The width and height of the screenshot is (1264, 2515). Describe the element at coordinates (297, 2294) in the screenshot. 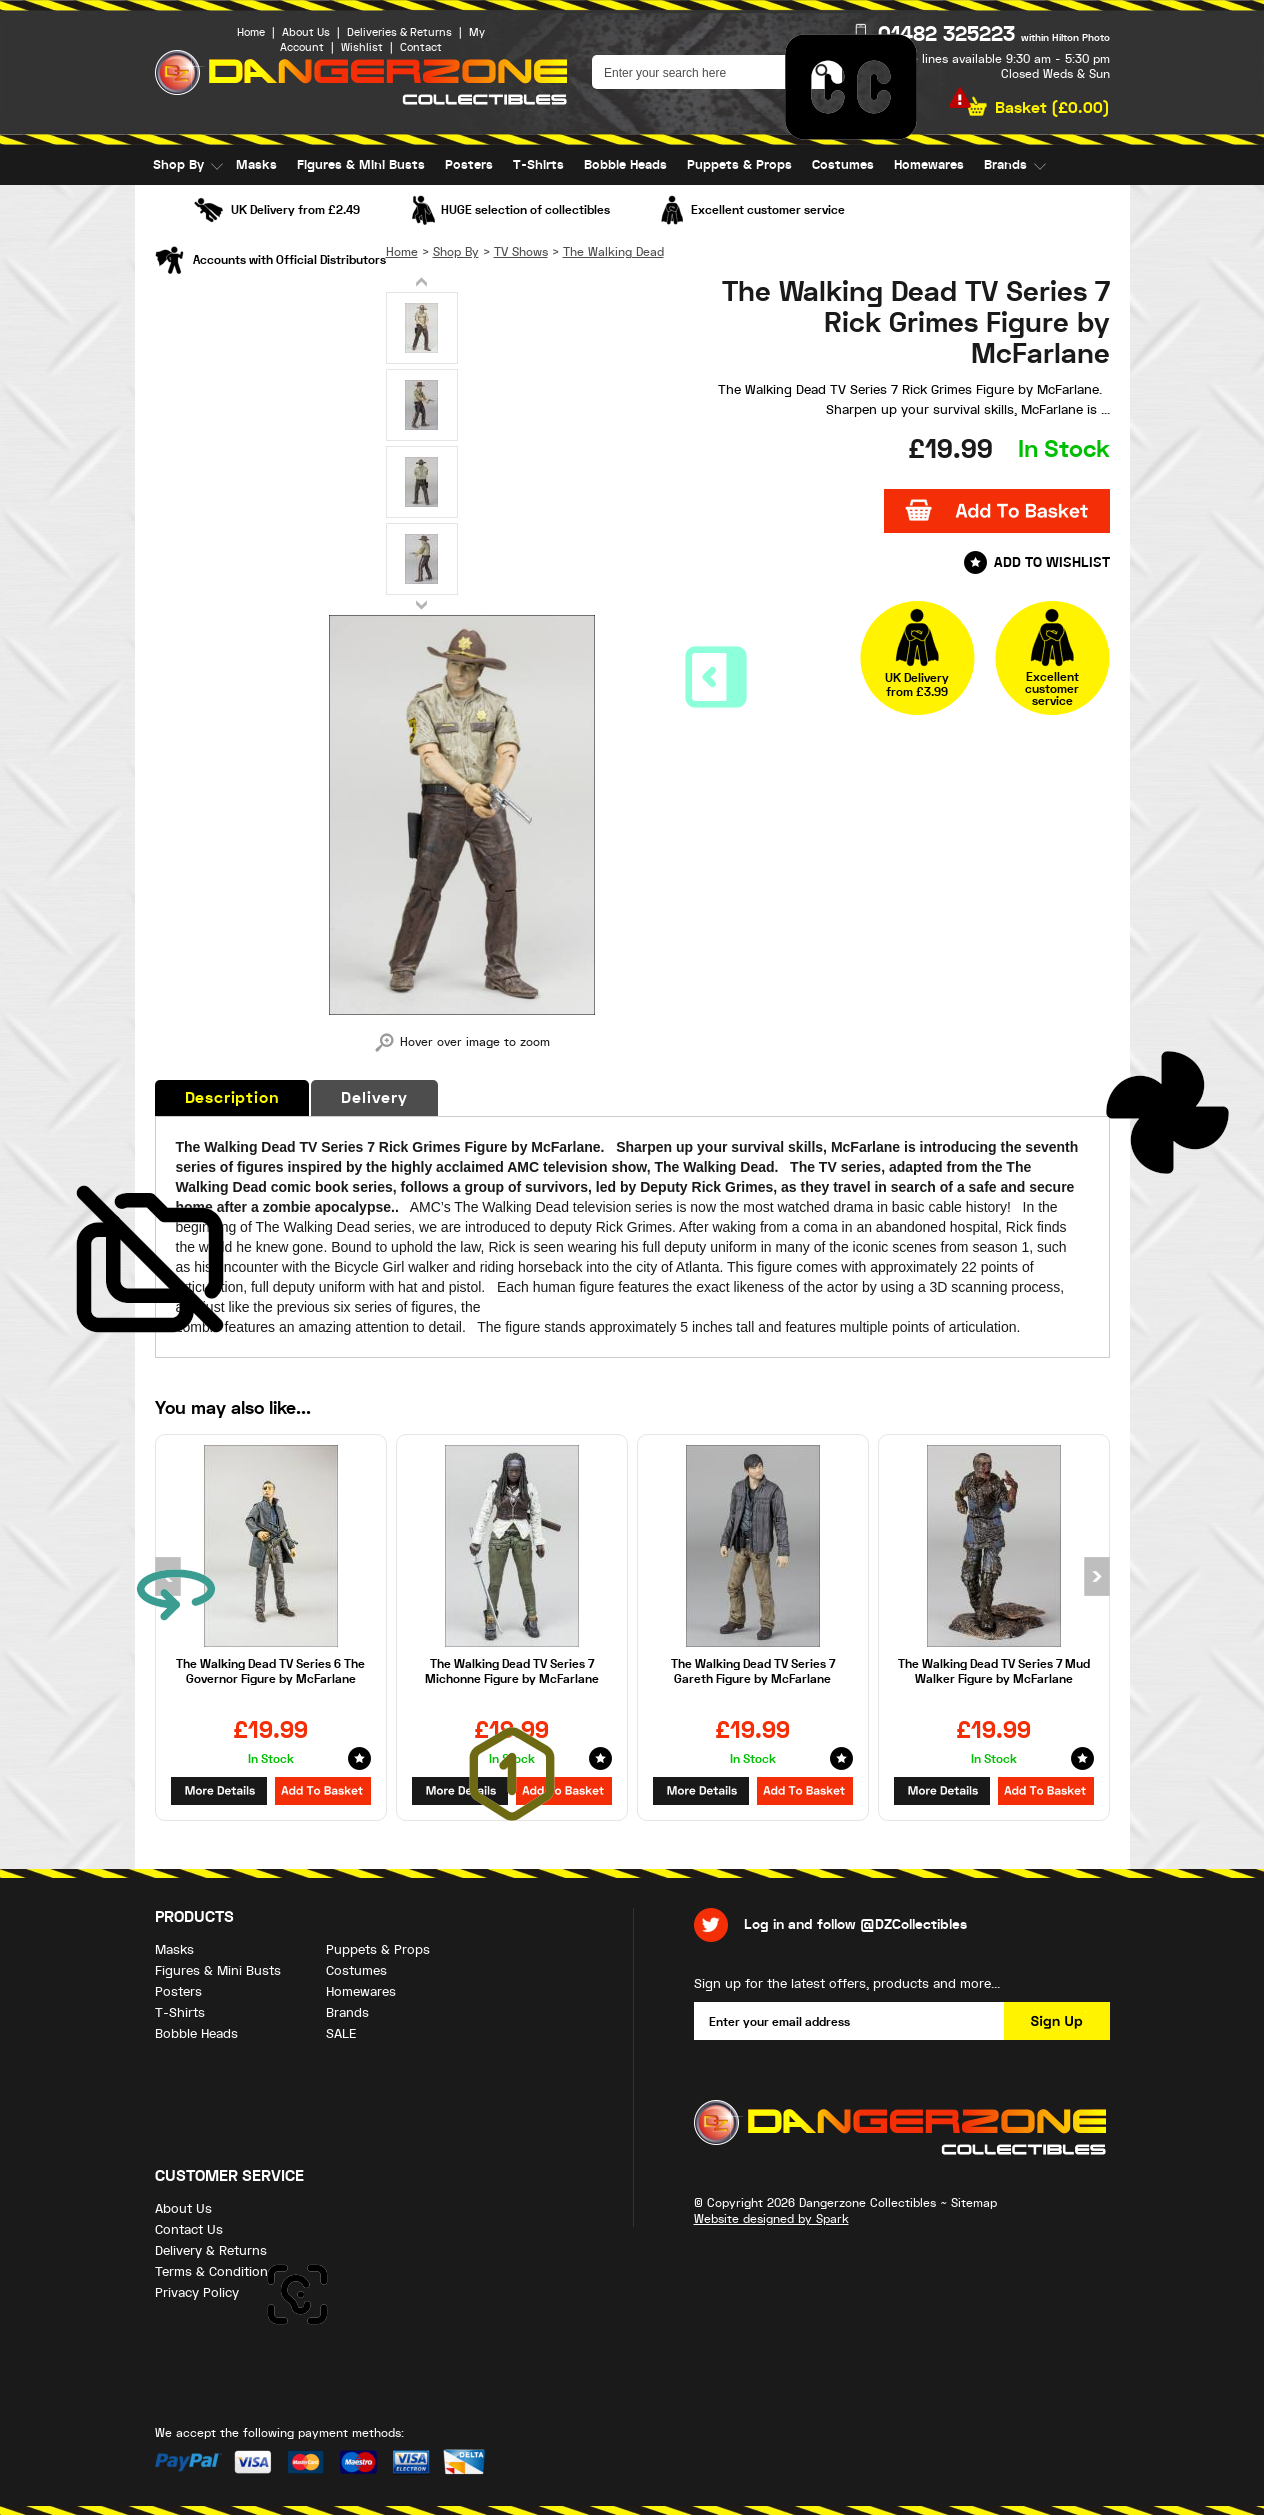

I see `scan or identify using ear biometrics` at that location.